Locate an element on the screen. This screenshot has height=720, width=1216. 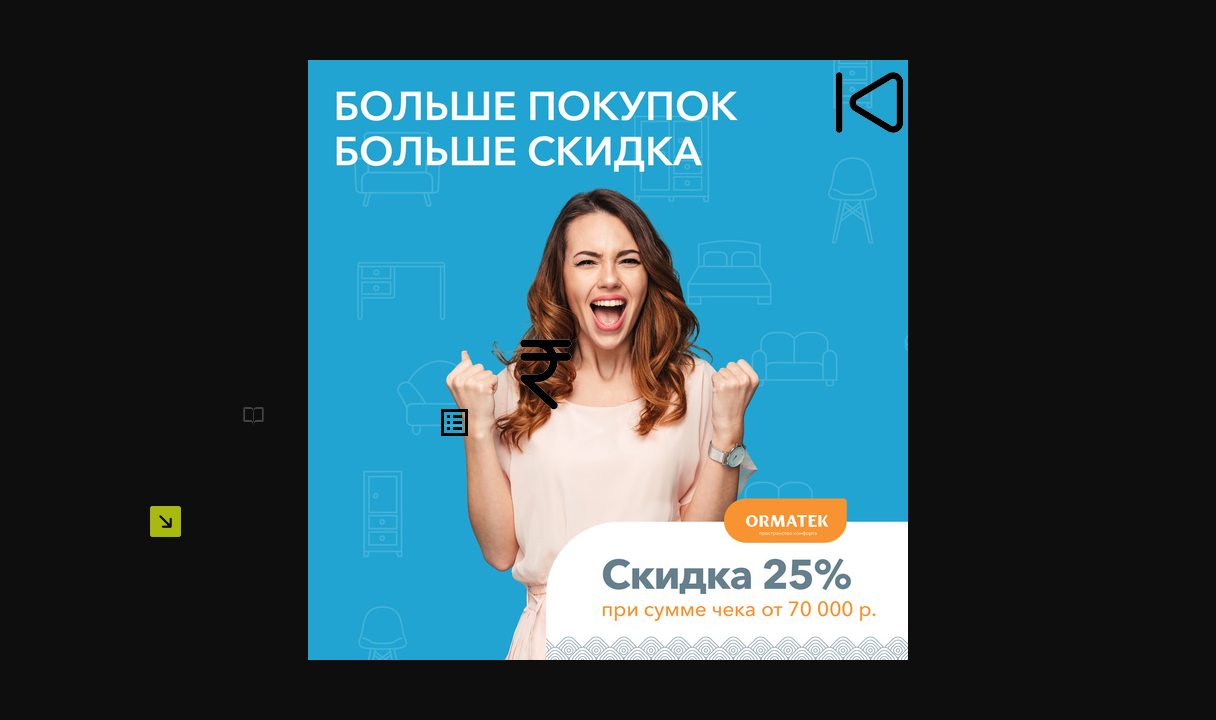
view a detailed list or checklist is located at coordinates (454, 422).